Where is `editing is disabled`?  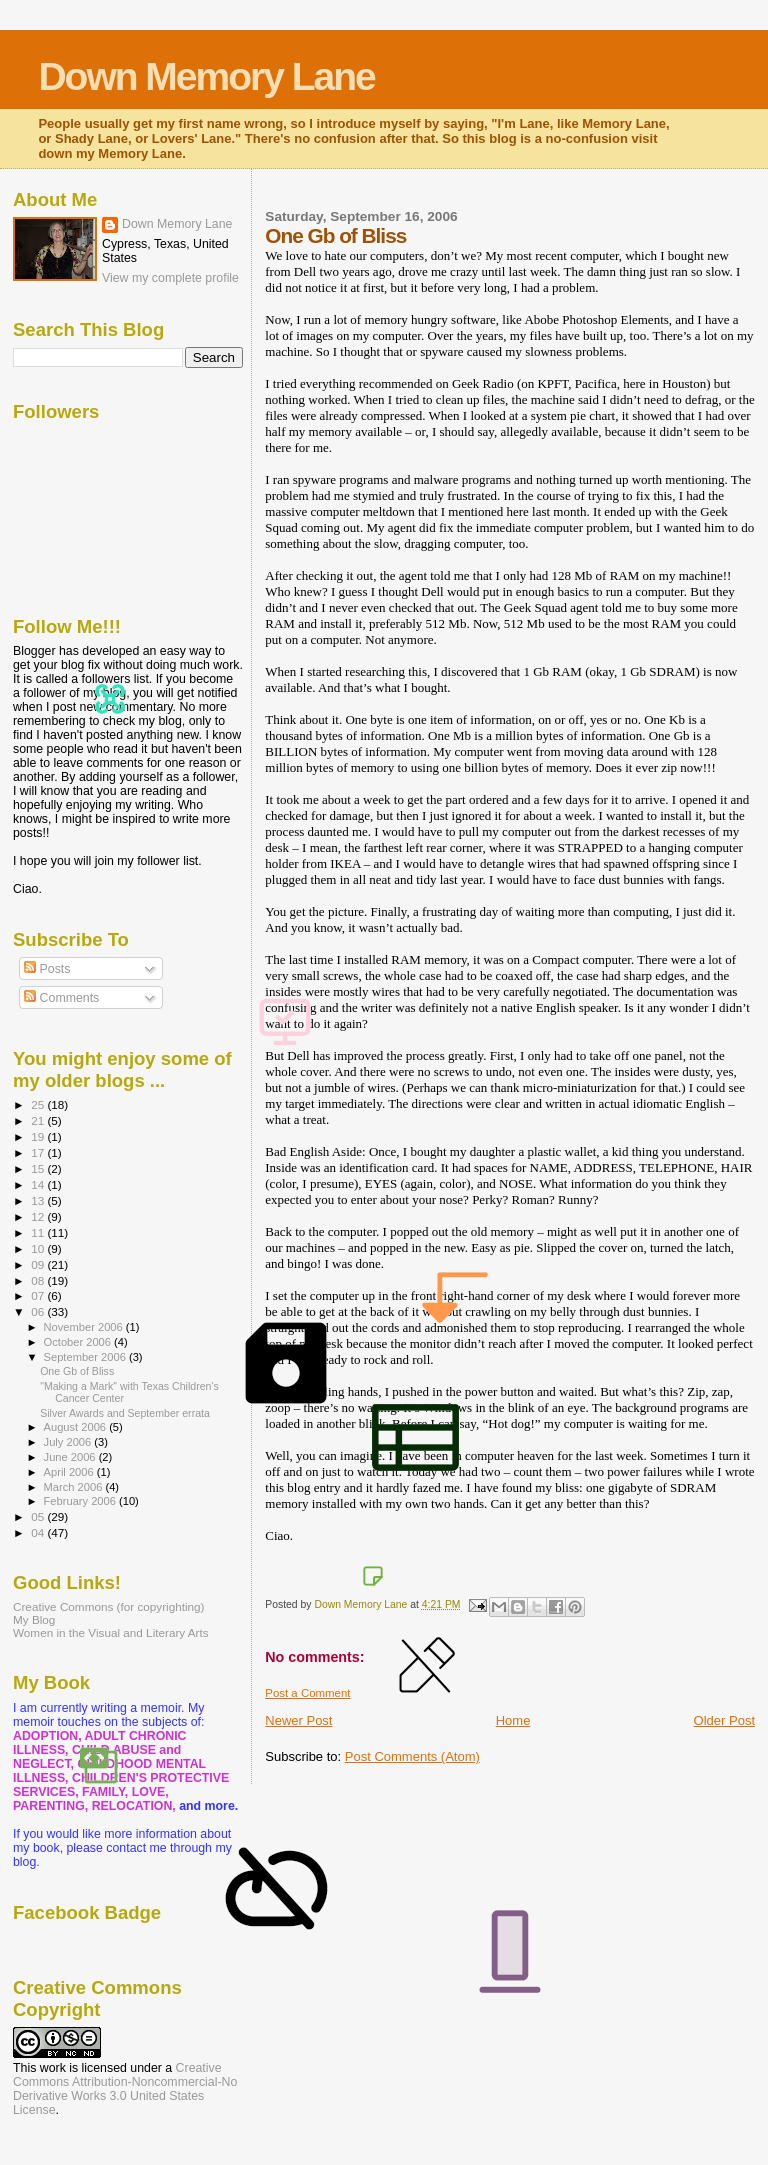
editing is disabled is located at coordinates (426, 1666).